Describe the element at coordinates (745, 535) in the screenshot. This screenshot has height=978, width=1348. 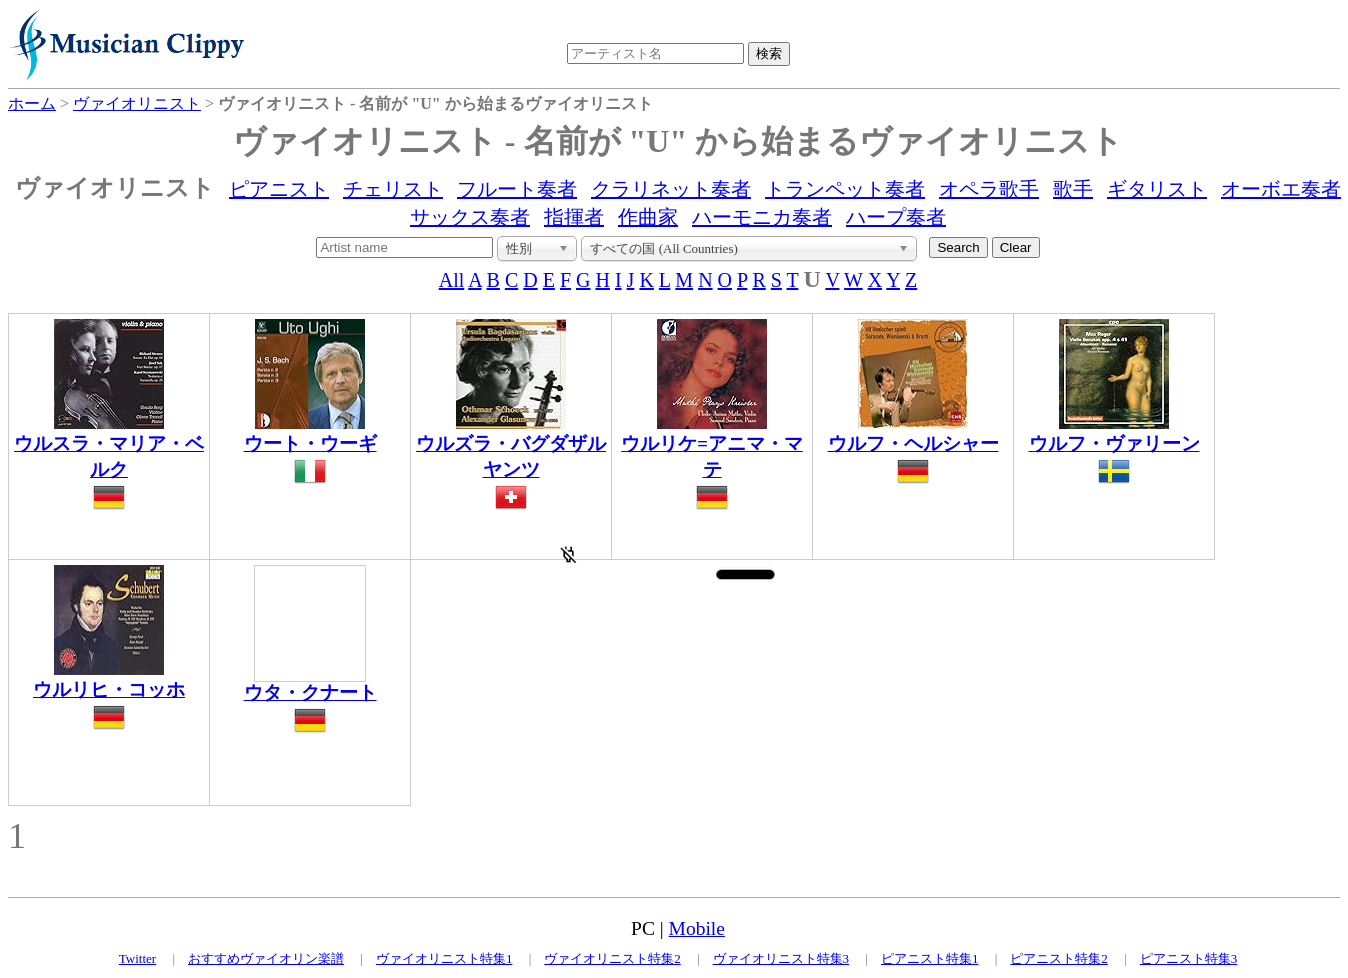
I see `minimize the current window` at that location.